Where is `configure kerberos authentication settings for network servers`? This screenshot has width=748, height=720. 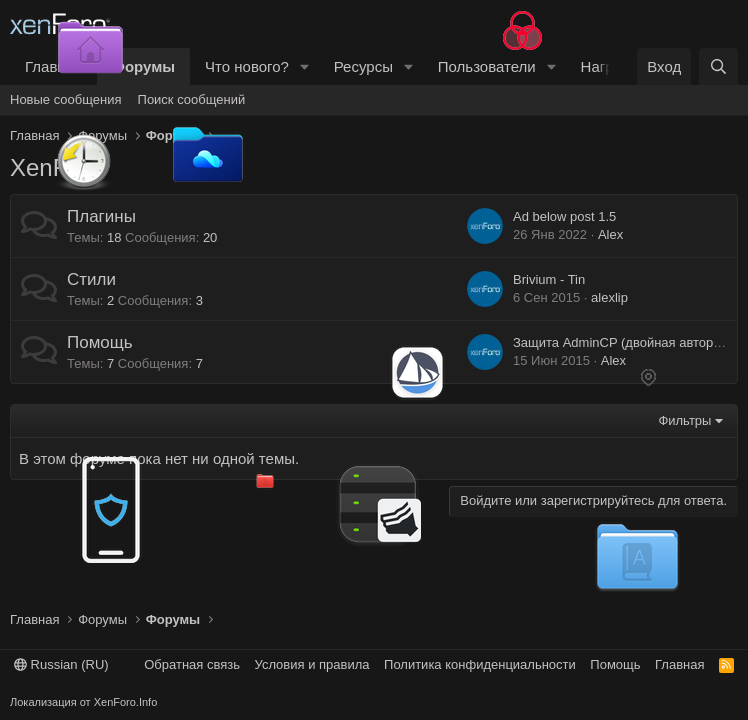
configure kerberos authentication settings for network servers is located at coordinates (378, 505).